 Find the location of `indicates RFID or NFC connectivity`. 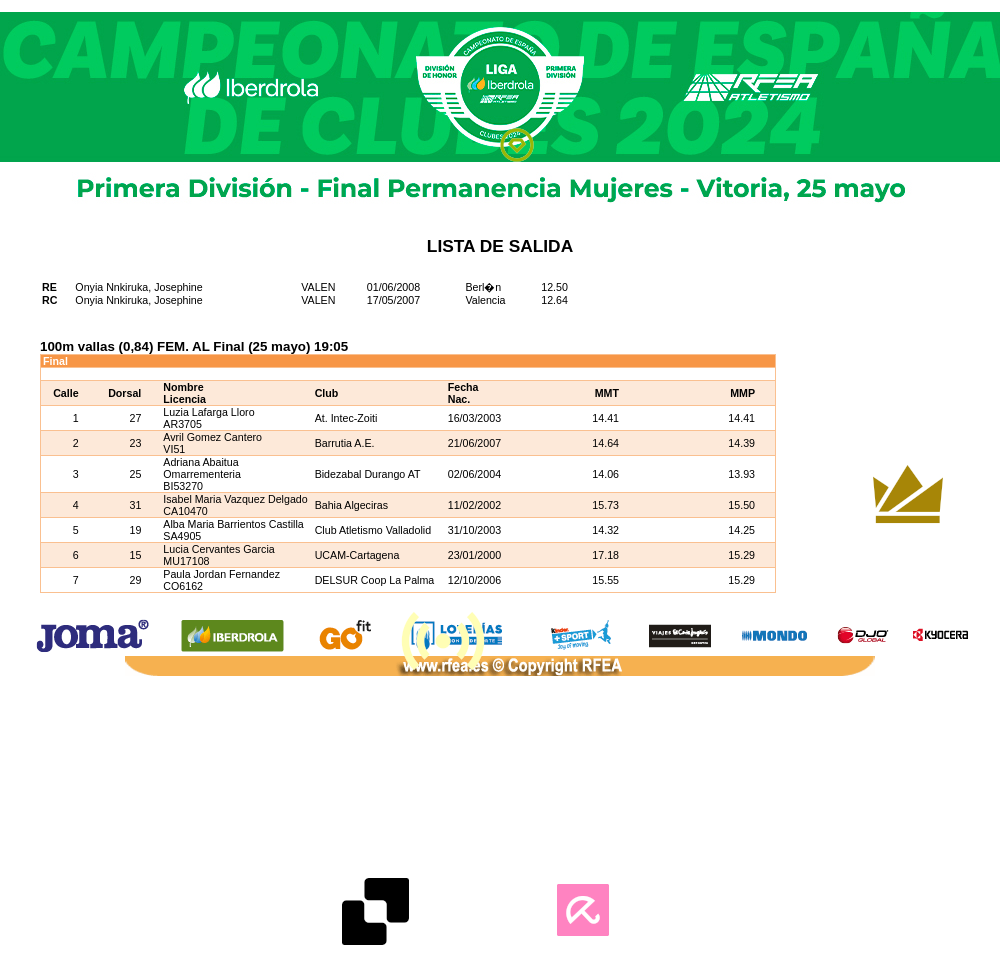

indicates RFID or NFC connectivity is located at coordinates (443, 641).